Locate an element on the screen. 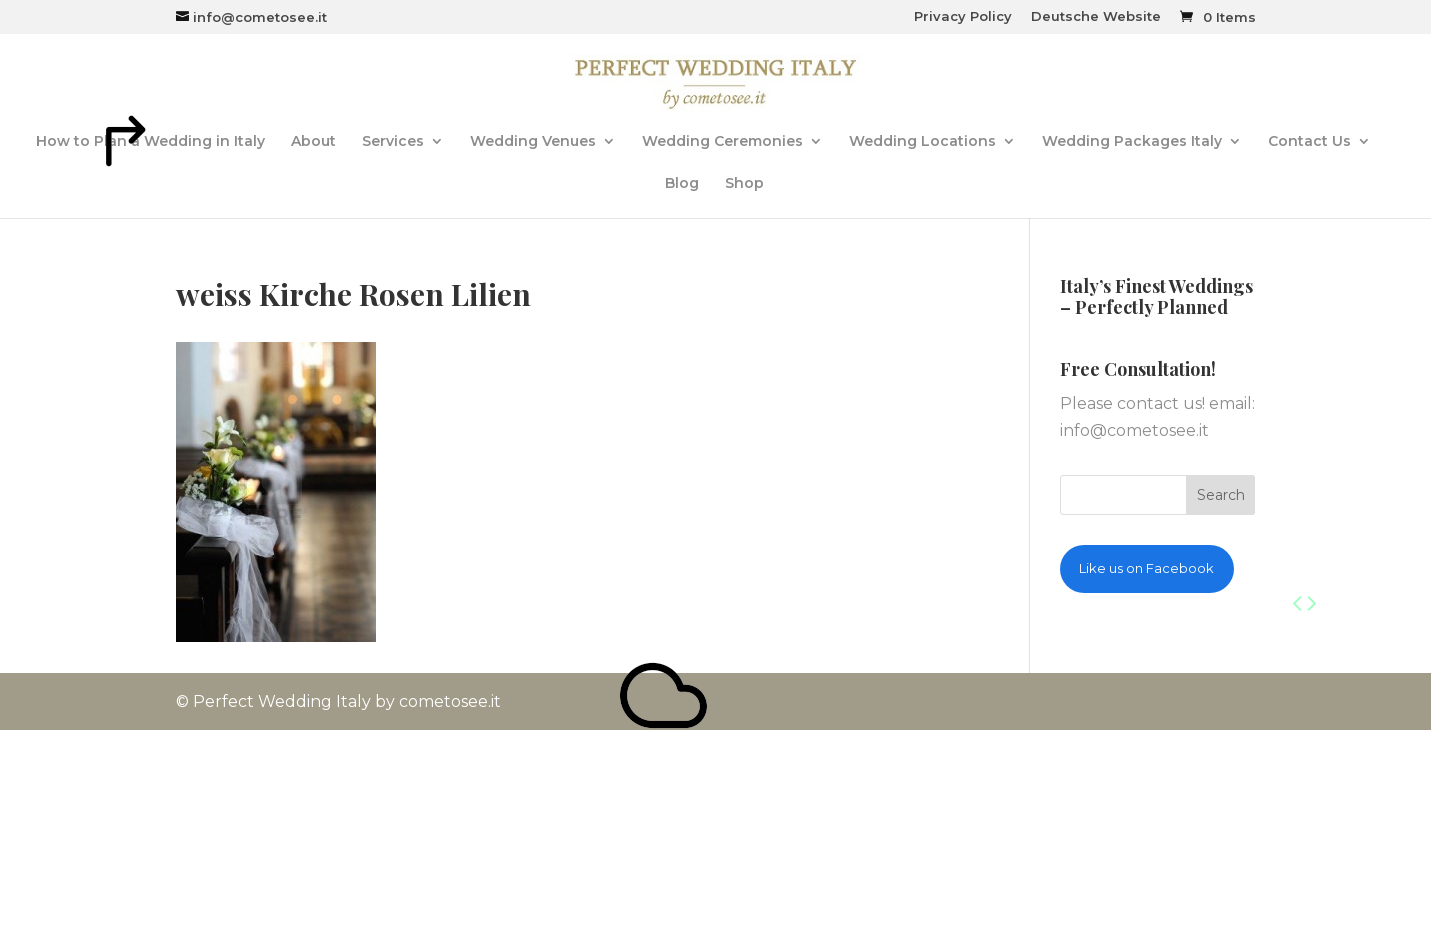 The height and width of the screenshot is (929, 1431). view or edit source code is located at coordinates (1304, 603).